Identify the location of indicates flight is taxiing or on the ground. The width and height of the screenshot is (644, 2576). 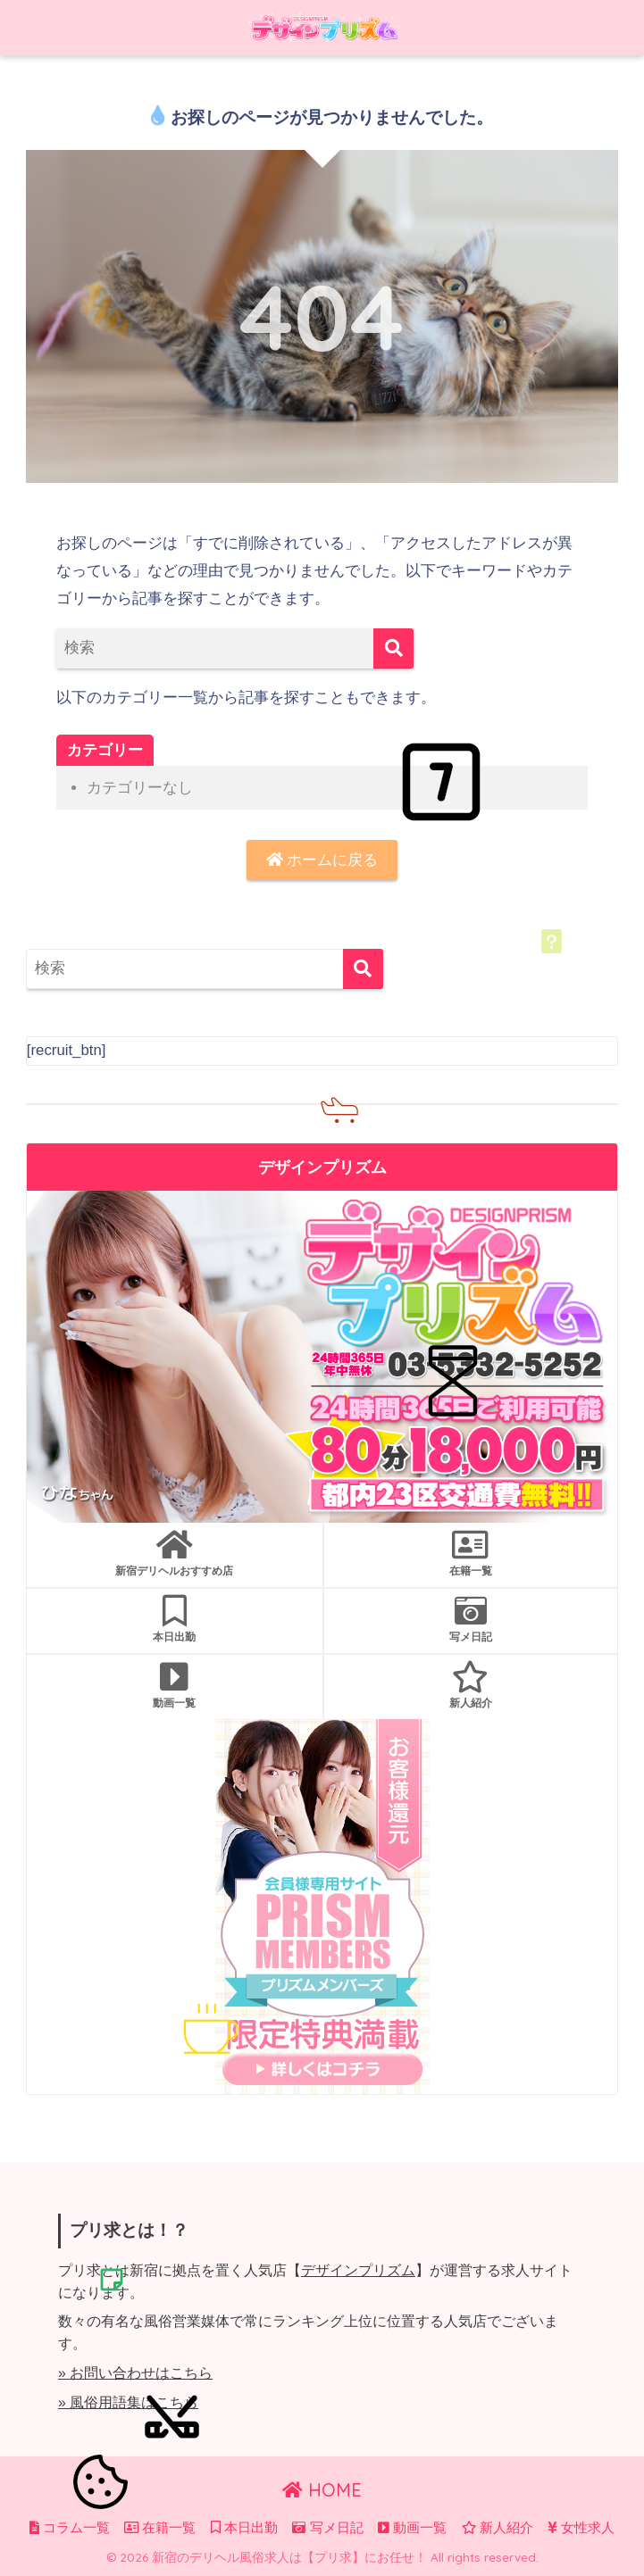
(339, 1109).